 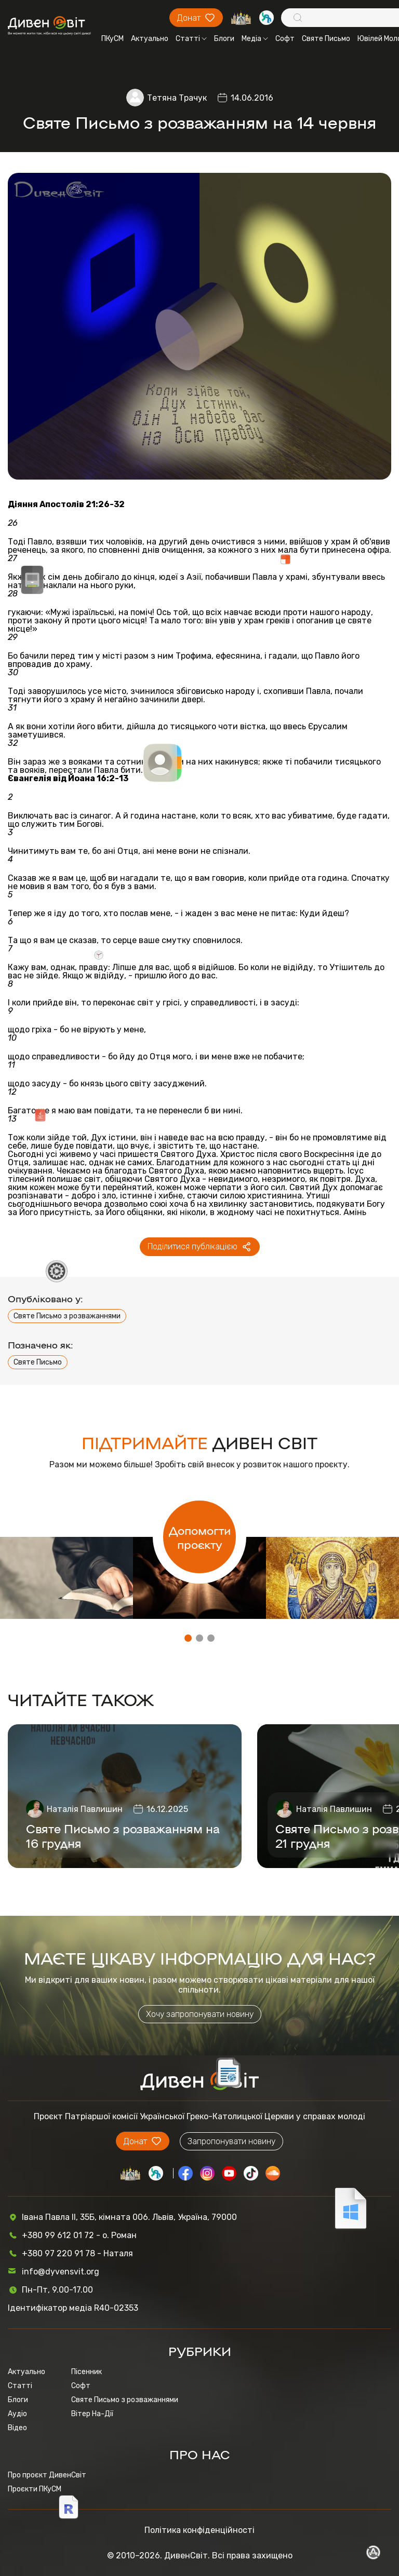 What do you see at coordinates (32, 580) in the screenshot?
I see `n64 game rom file` at bounding box center [32, 580].